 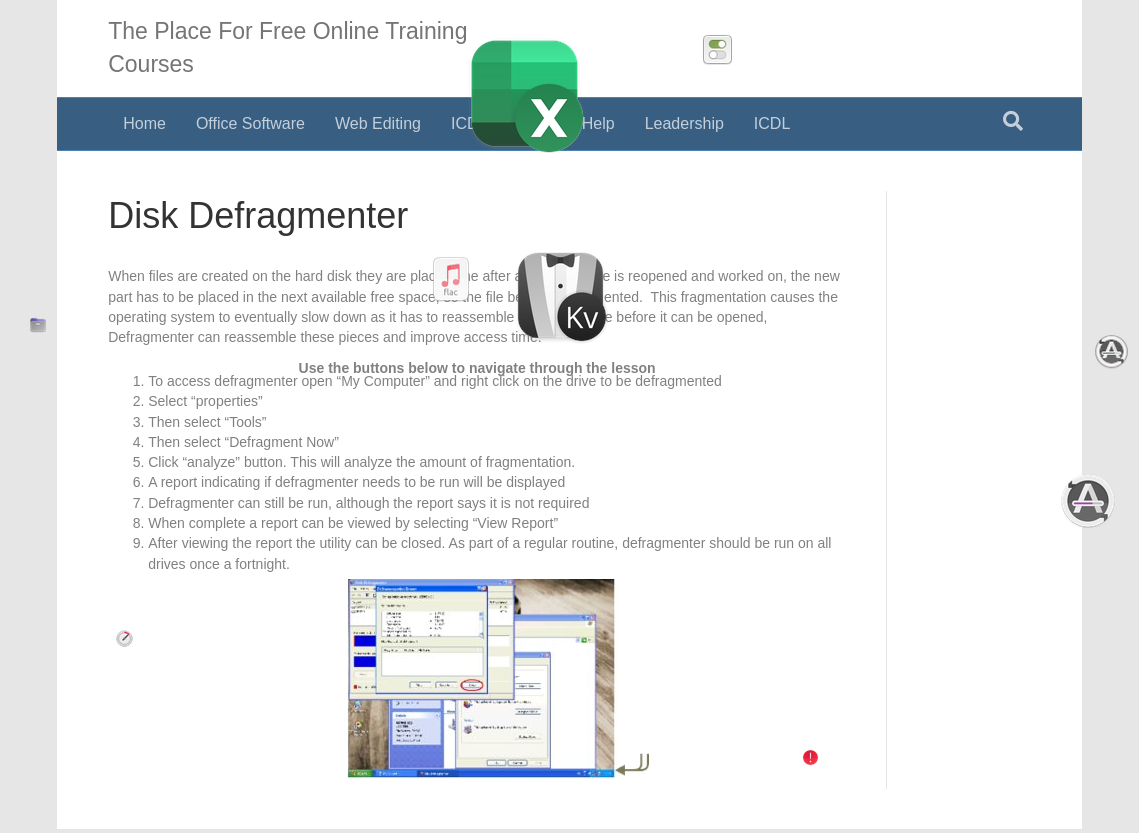 I want to click on open the software update manager, so click(x=1088, y=501).